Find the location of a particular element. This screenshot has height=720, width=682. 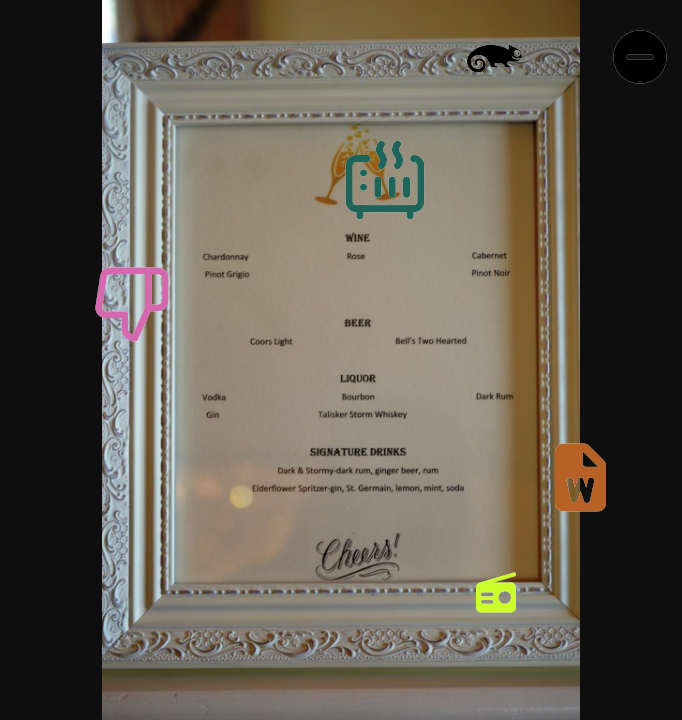

dislike or downvote content is located at coordinates (131, 304).